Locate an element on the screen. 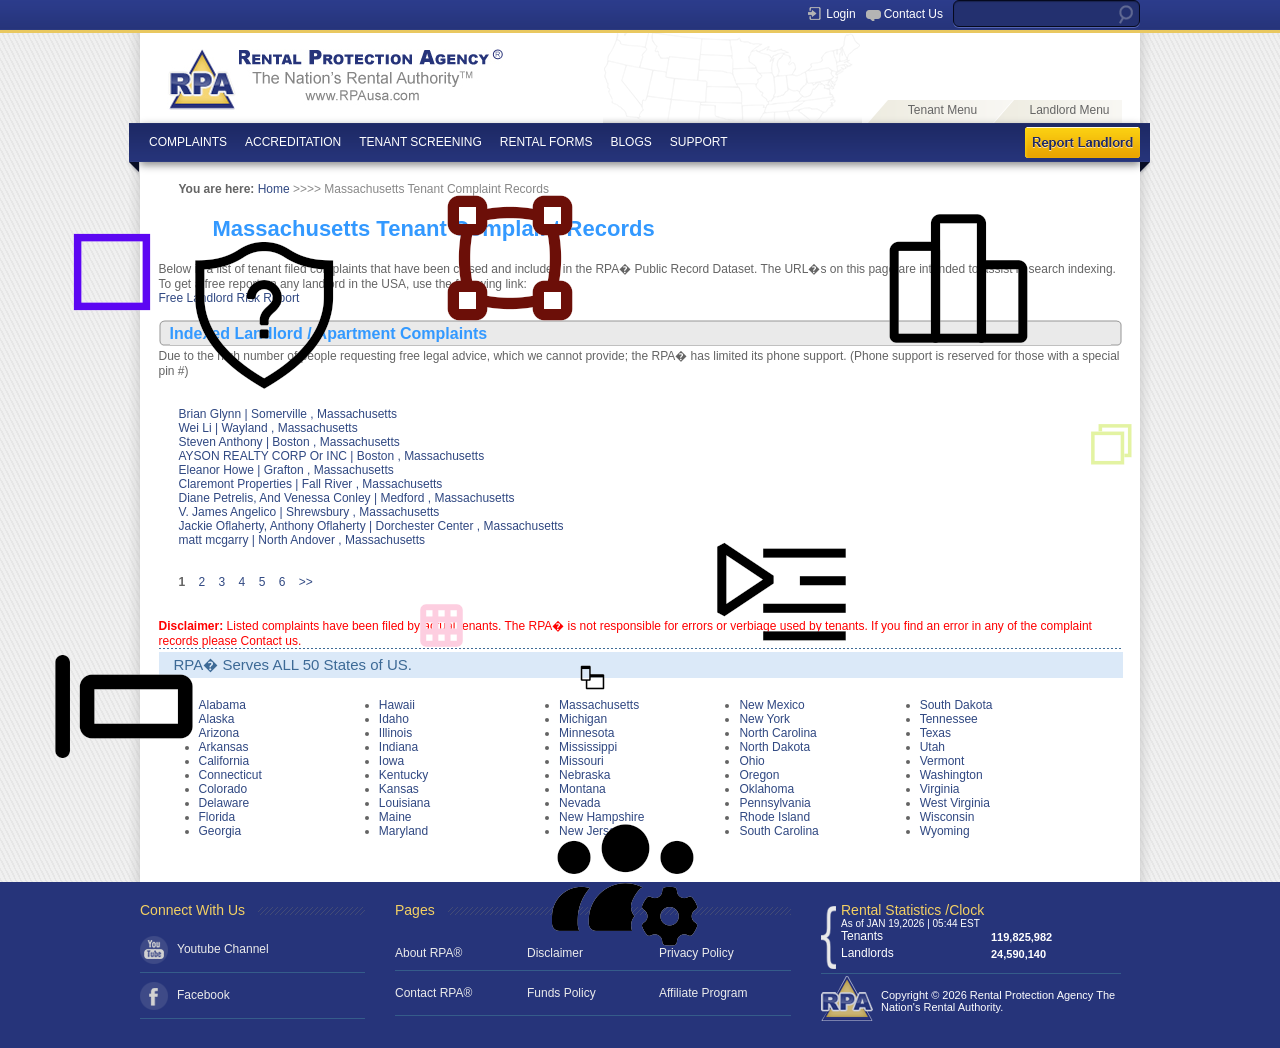 This screenshot has height=1048, width=1280. manage user settings and permissions is located at coordinates (625, 879).